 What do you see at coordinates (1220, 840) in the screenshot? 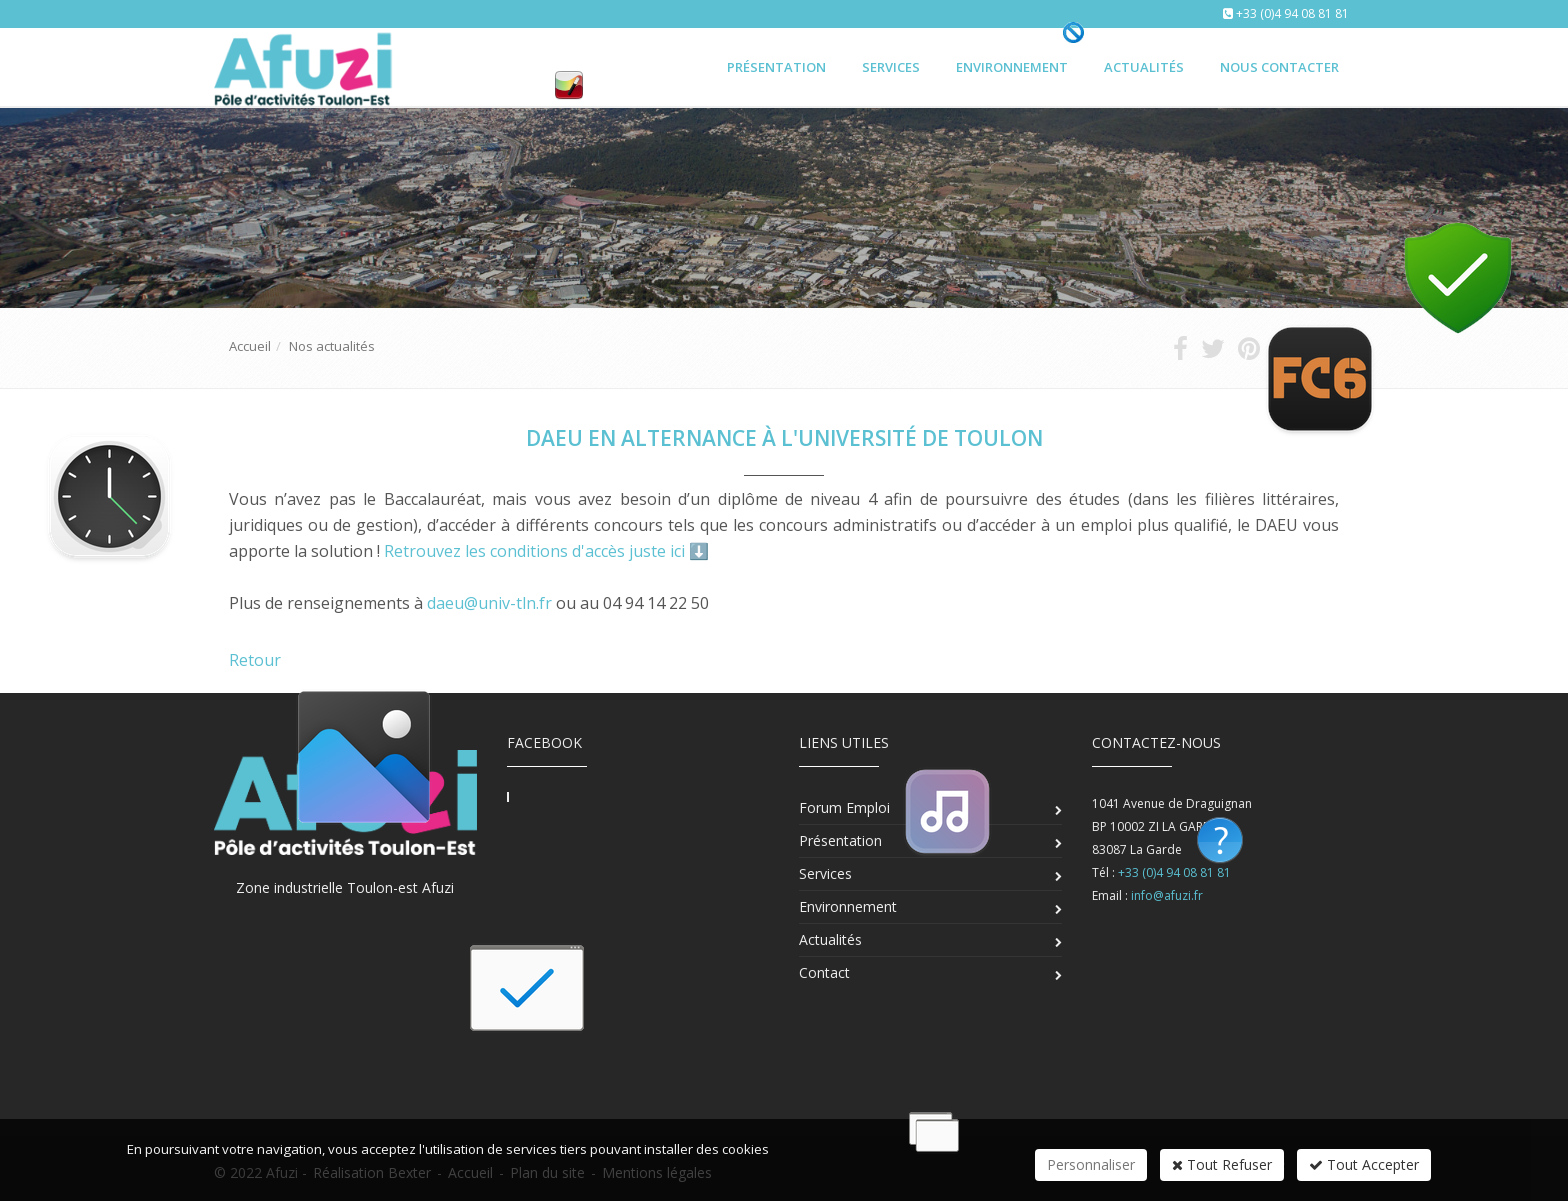
I see `access help documentation and support` at bounding box center [1220, 840].